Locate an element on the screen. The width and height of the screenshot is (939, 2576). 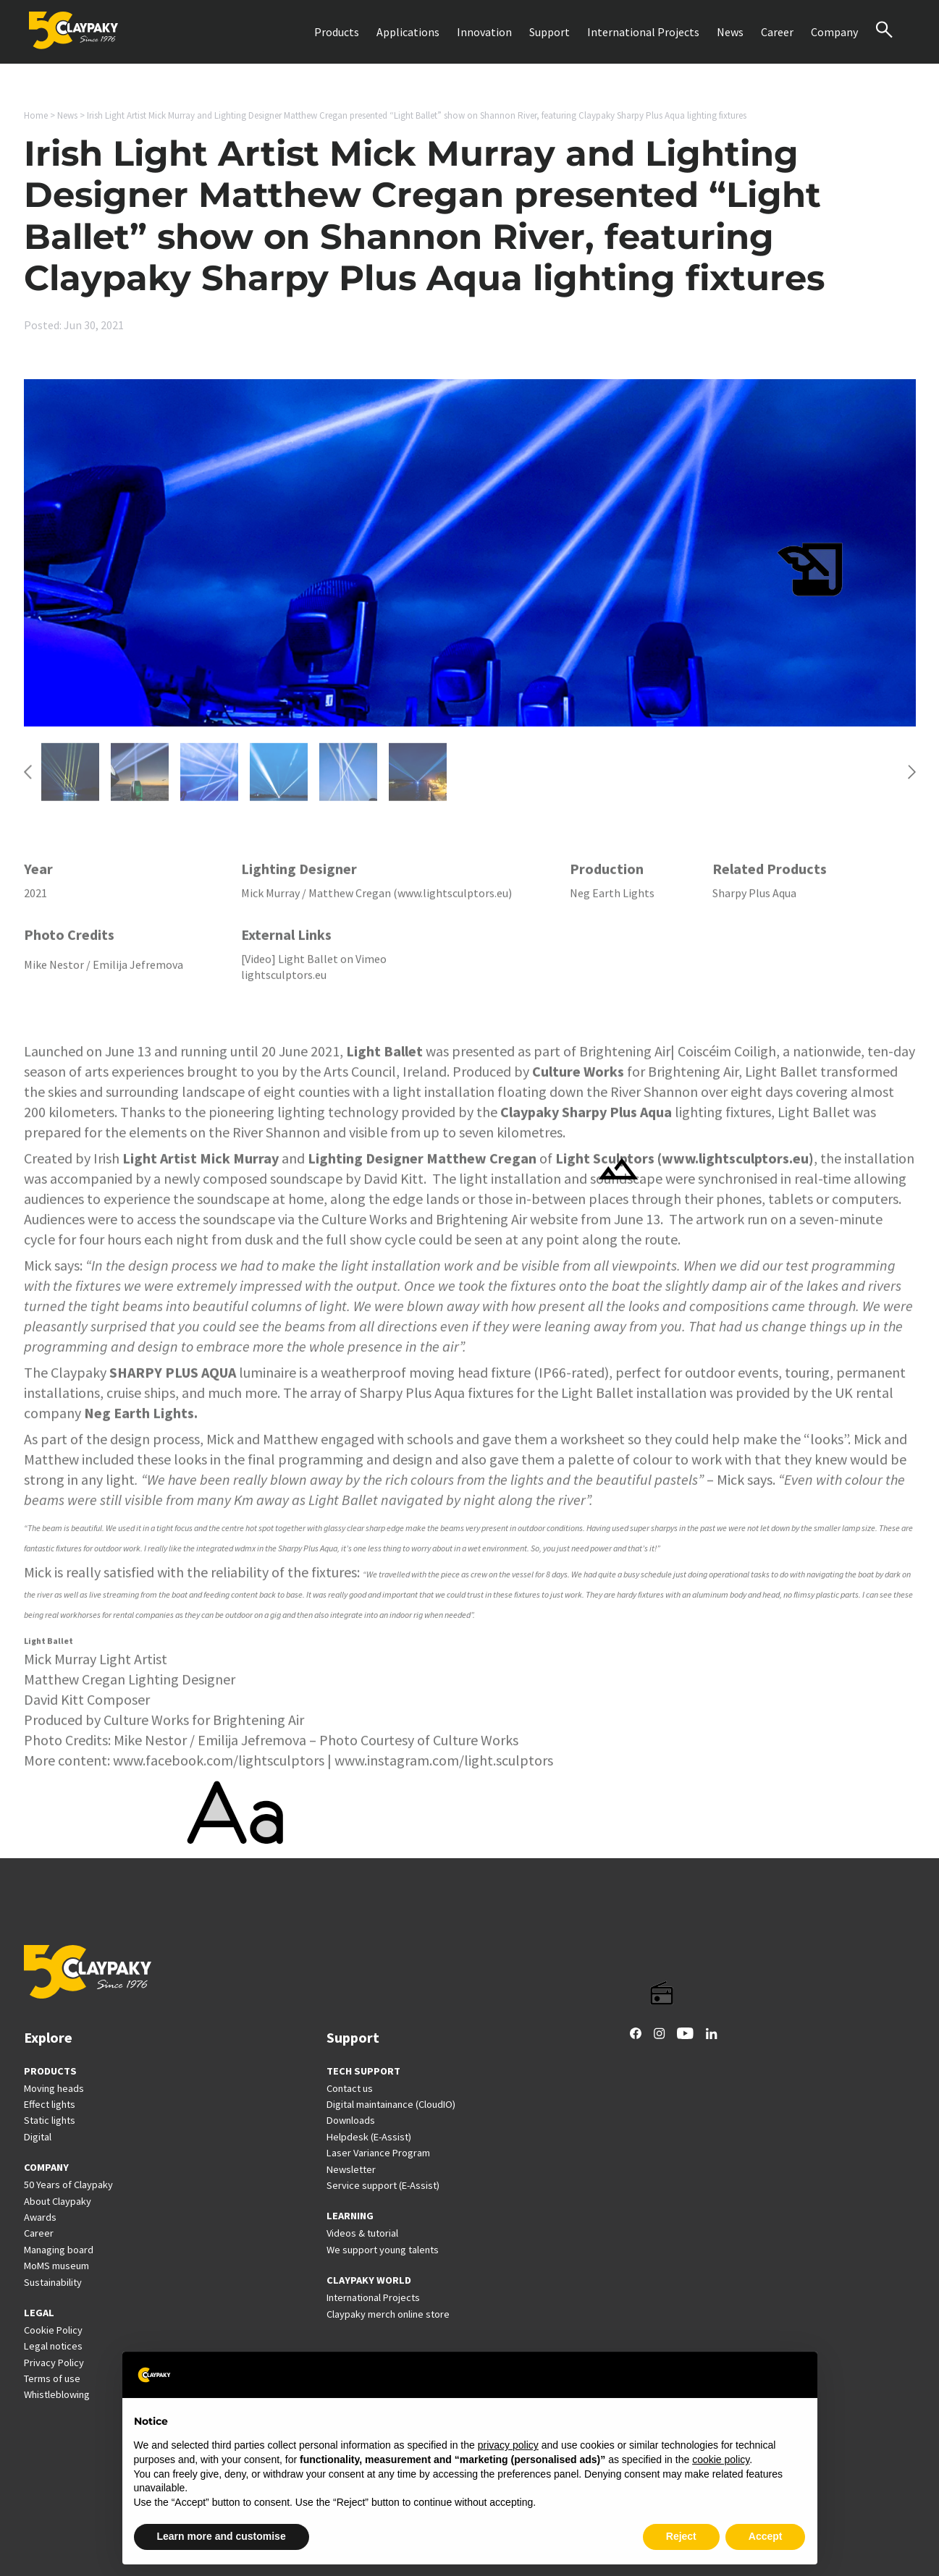
view document history or revisions is located at coordinates (812, 569).